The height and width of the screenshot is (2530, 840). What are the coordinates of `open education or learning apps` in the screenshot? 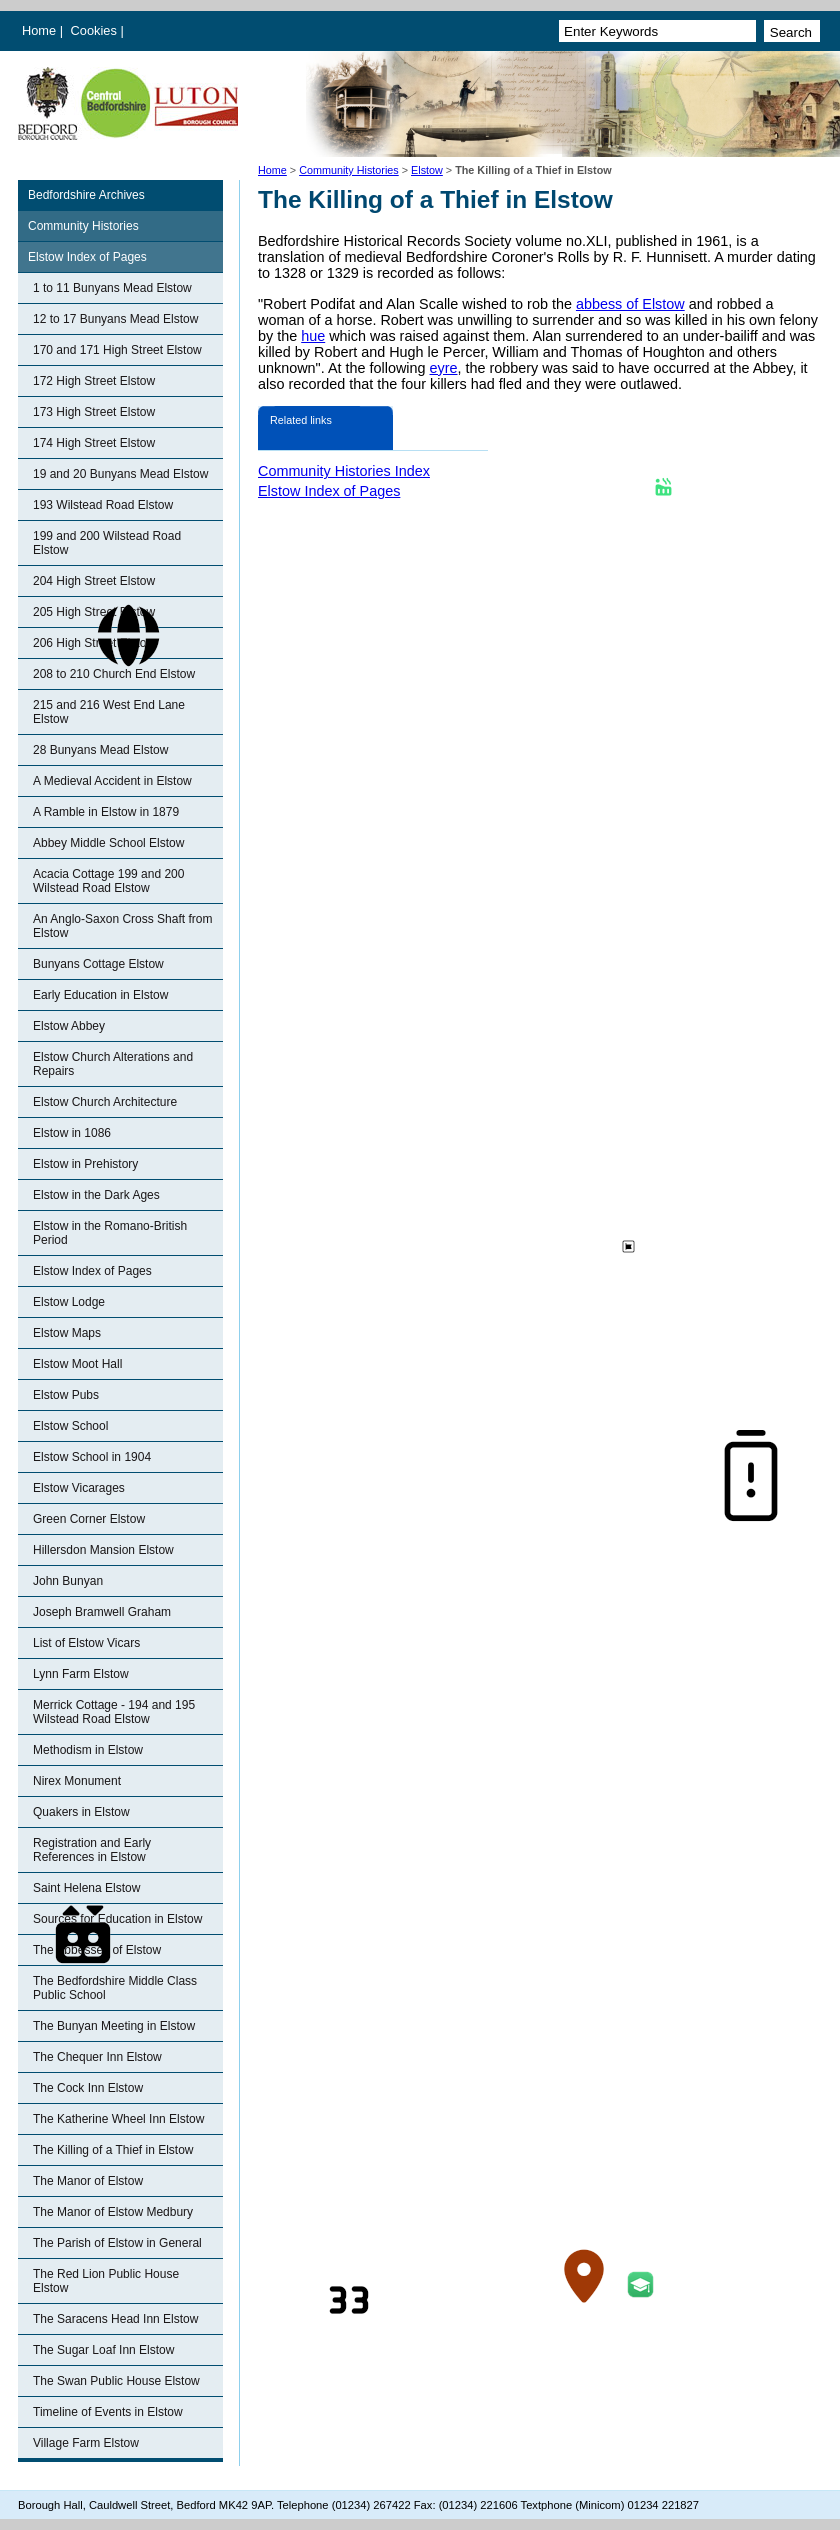 It's located at (640, 2284).